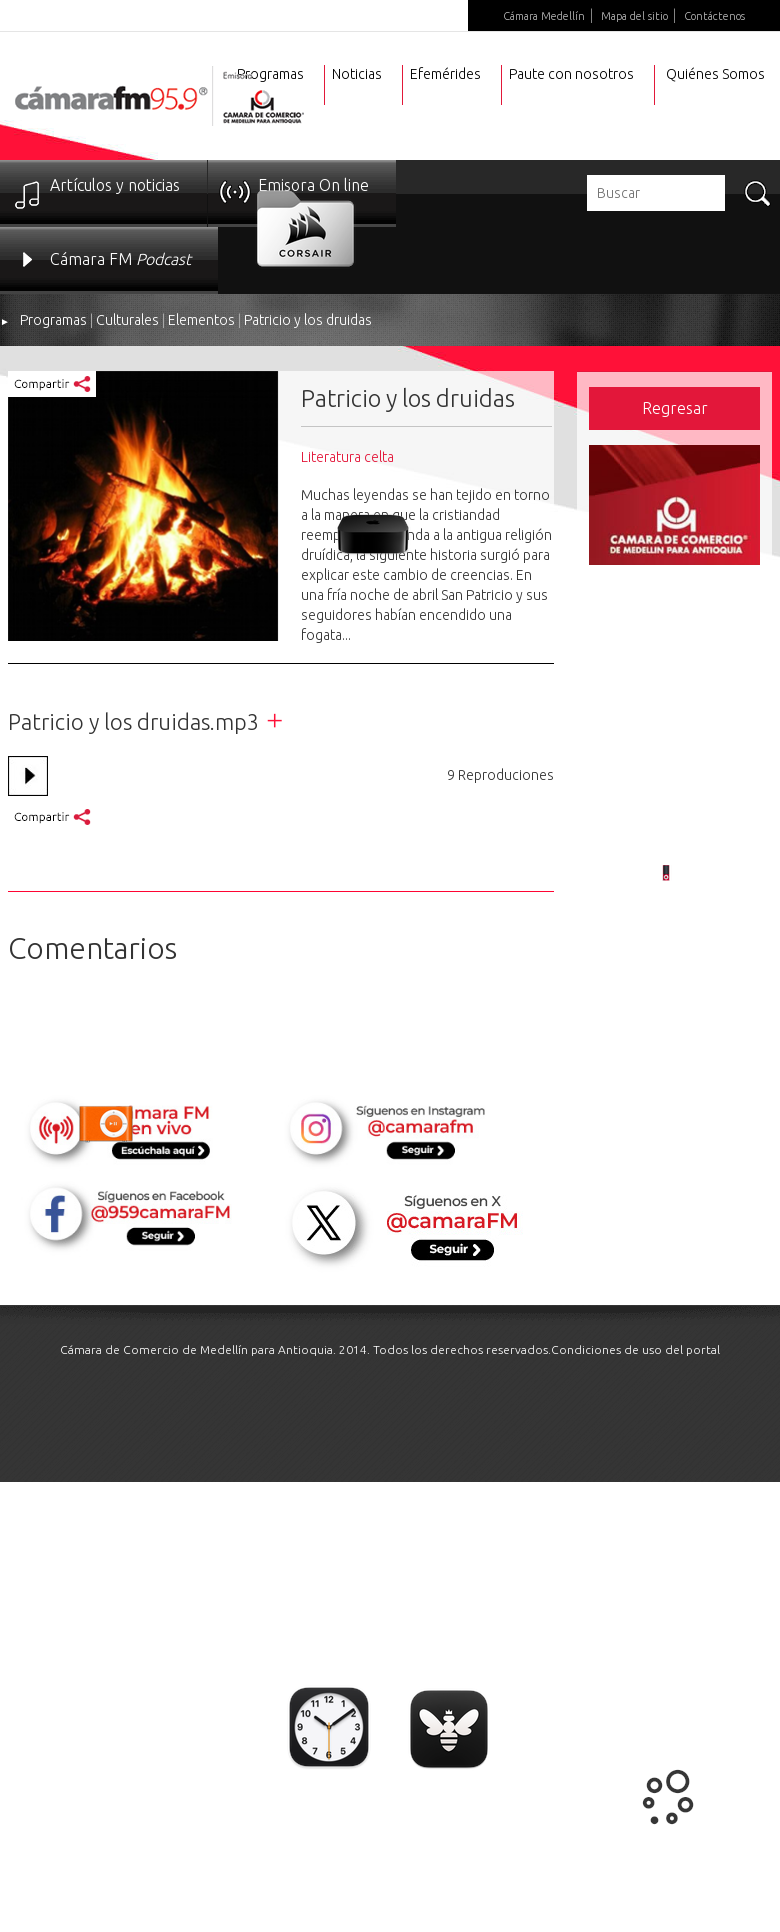  Describe the element at coordinates (106, 1114) in the screenshot. I see `iPod shuffle device connected` at that location.